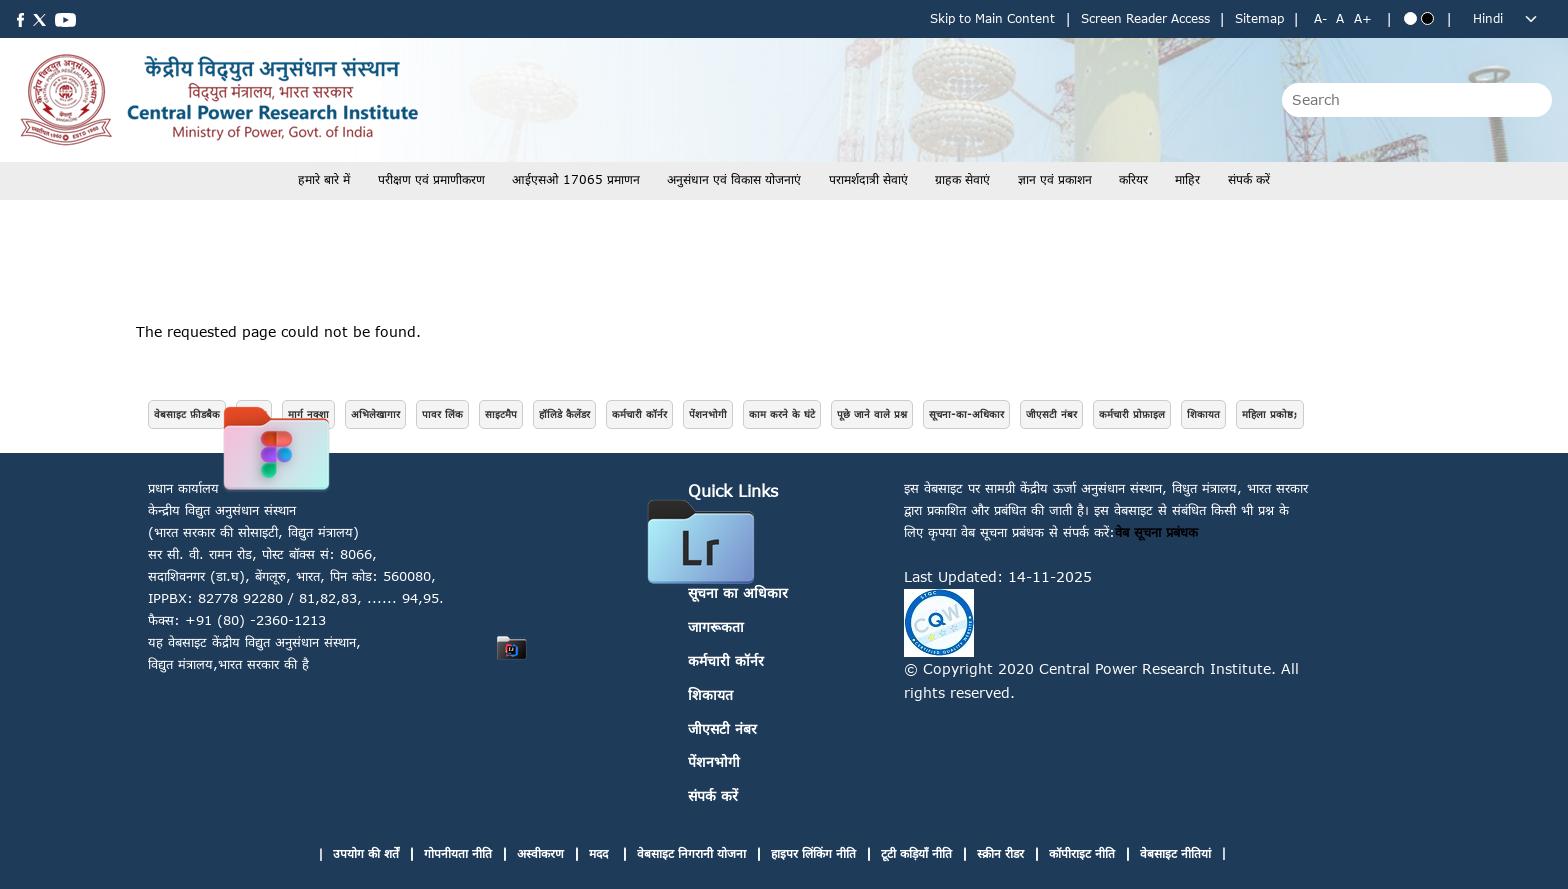  Describe the element at coordinates (511, 648) in the screenshot. I see `open folder containing IntelliJ IDEA projects` at that location.